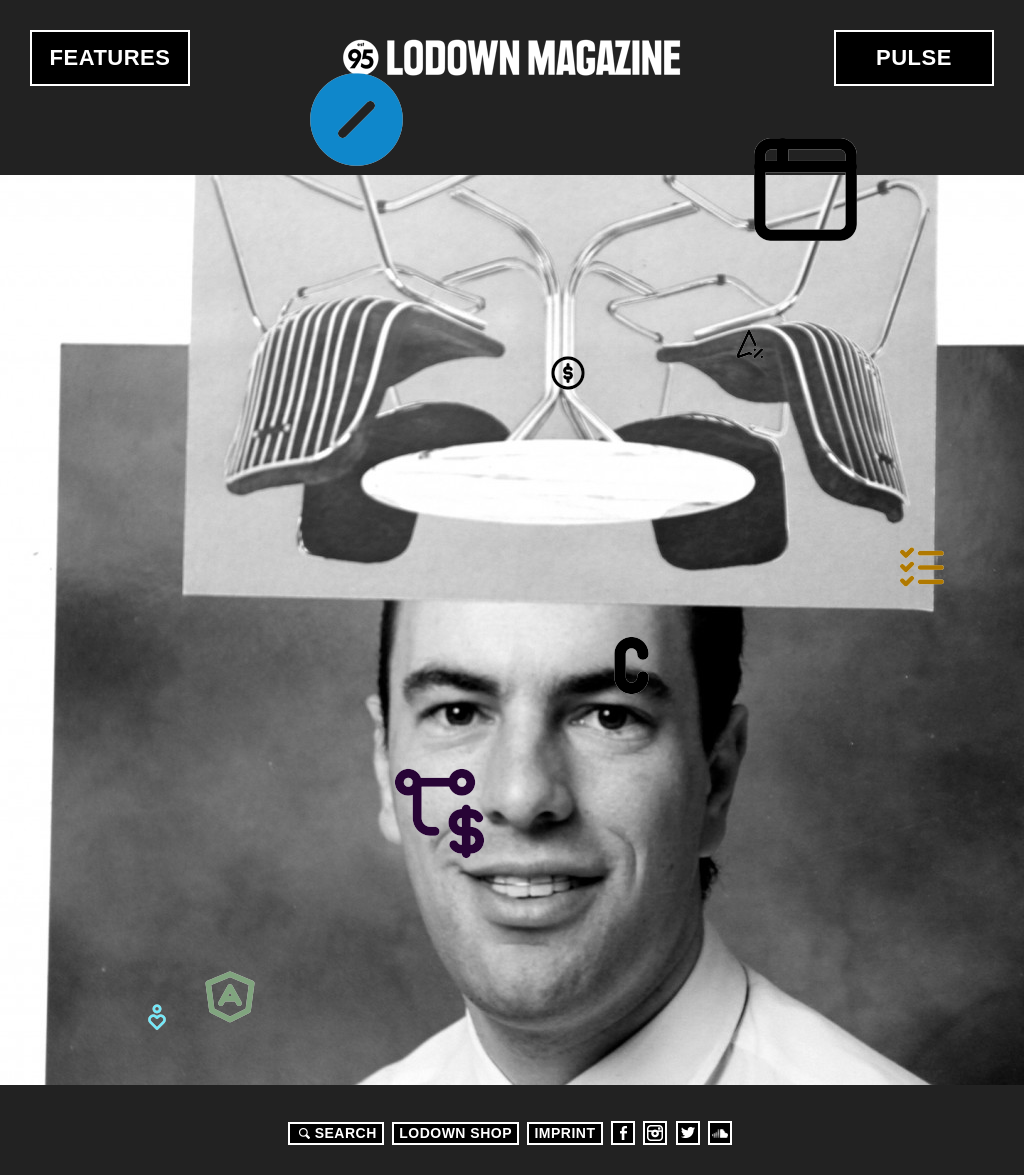  Describe the element at coordinates (922, 567) in the screenshot. I see `view completed tasks` at that location.